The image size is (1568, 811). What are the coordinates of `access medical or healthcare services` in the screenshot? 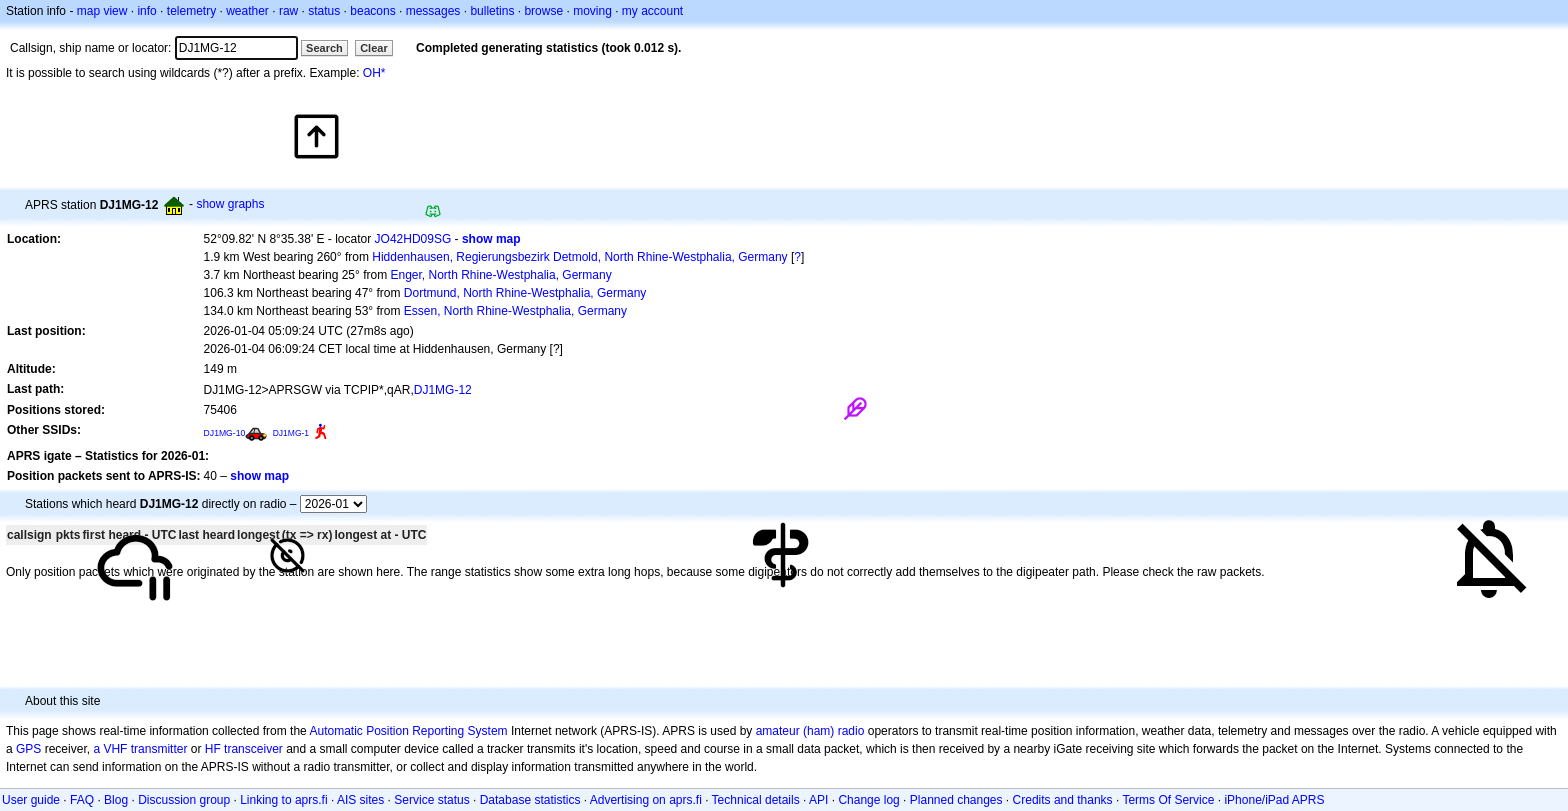 It's located at (783, 555).